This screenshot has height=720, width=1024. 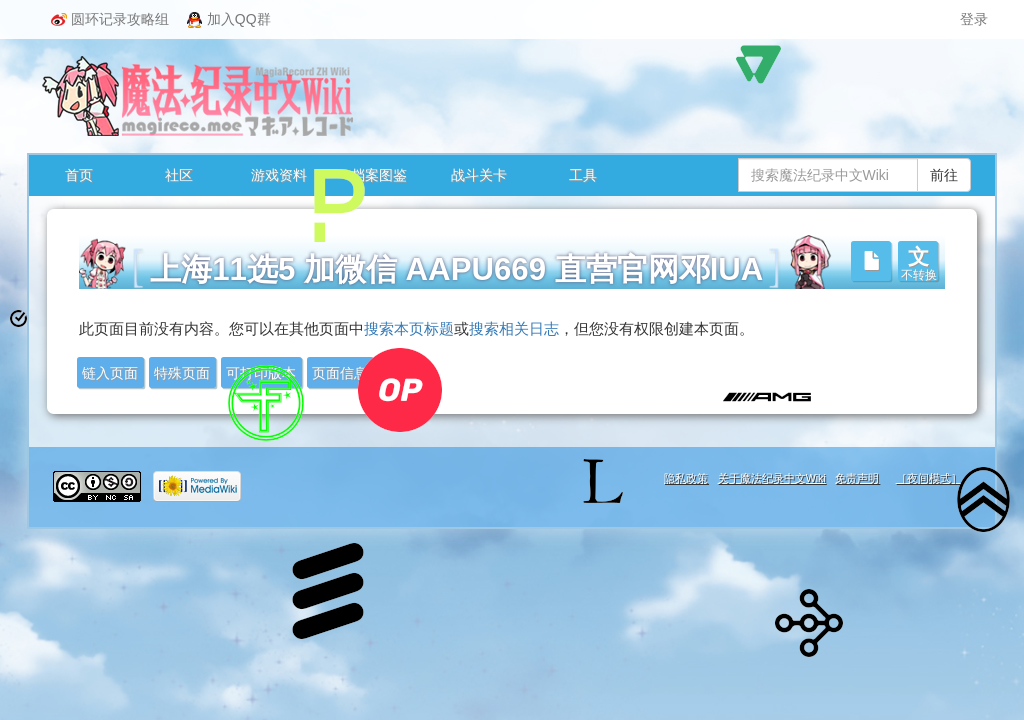 I want to click on ericsson brand logo, so click(x=328, y=591).